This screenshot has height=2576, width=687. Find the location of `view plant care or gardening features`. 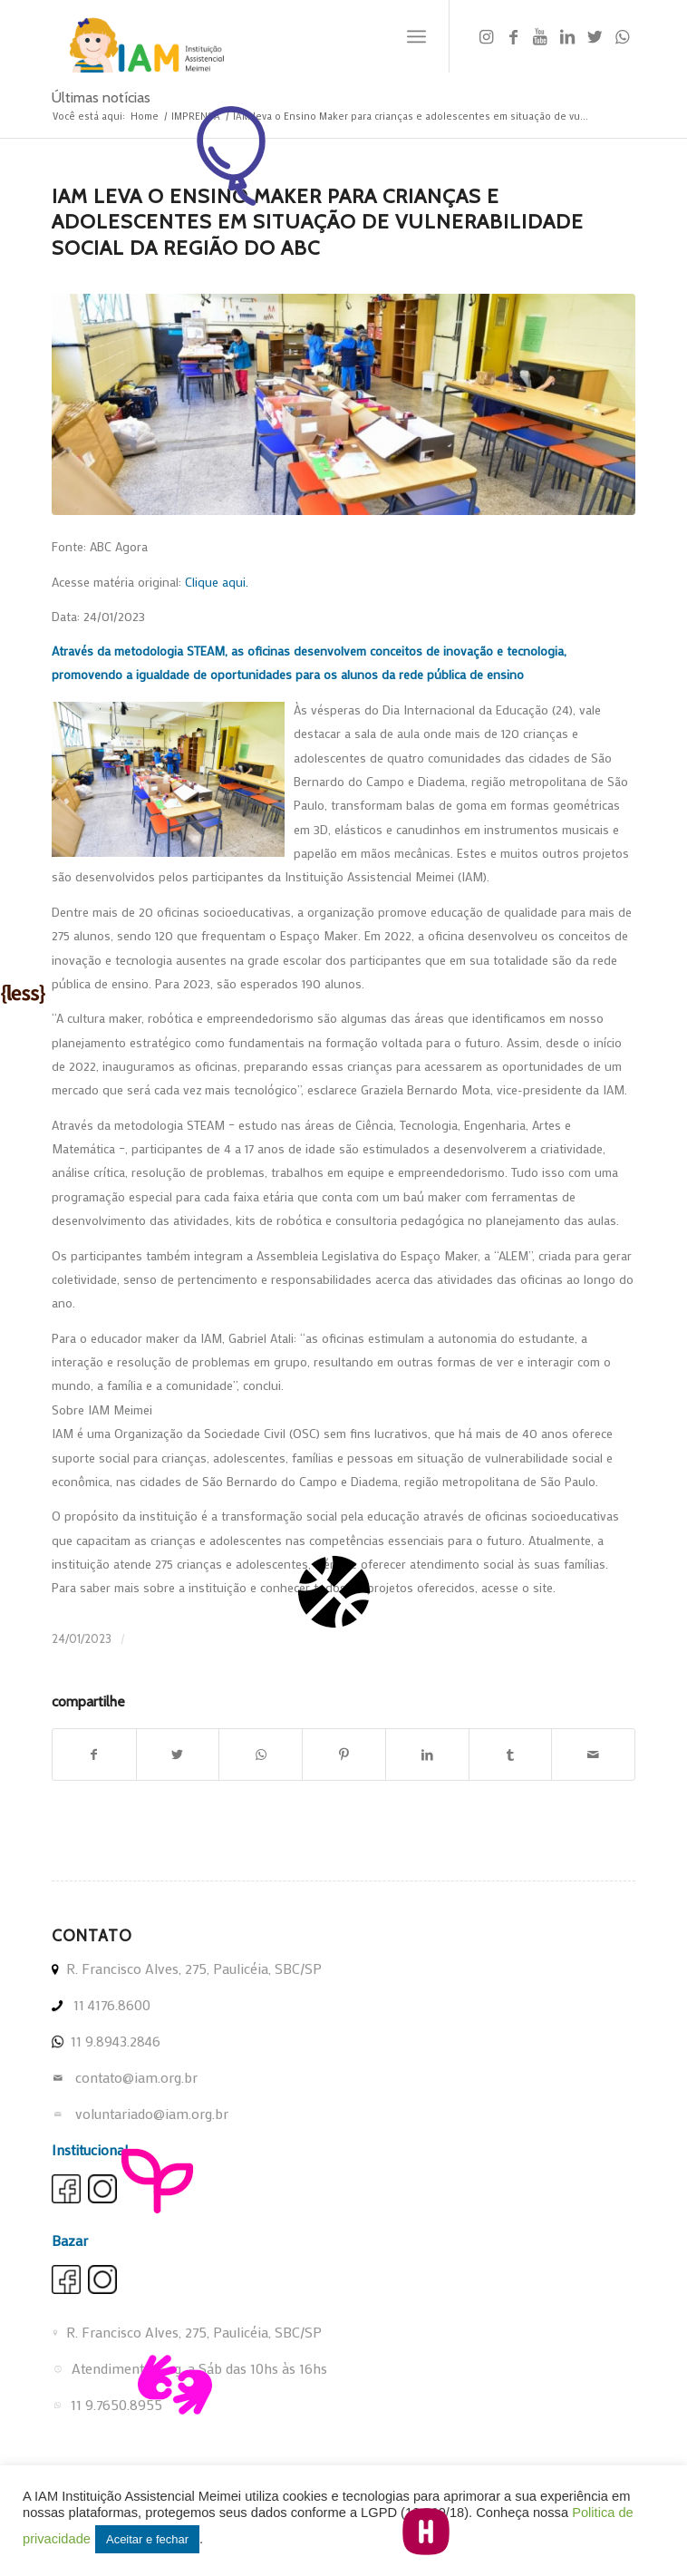

view plant care or gardening features is located at coordinates (157, 2181).